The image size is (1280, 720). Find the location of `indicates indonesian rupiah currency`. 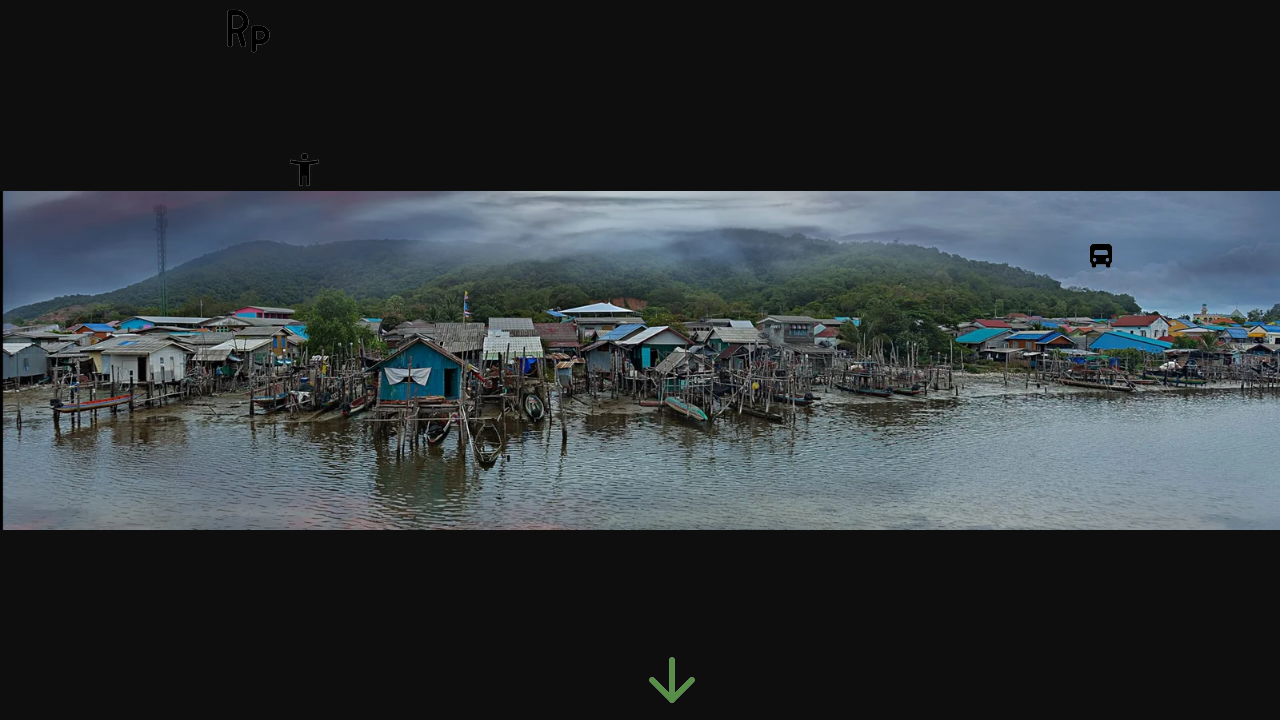

indicates indonesian rupiah currency is located at coordinates (248, 28).